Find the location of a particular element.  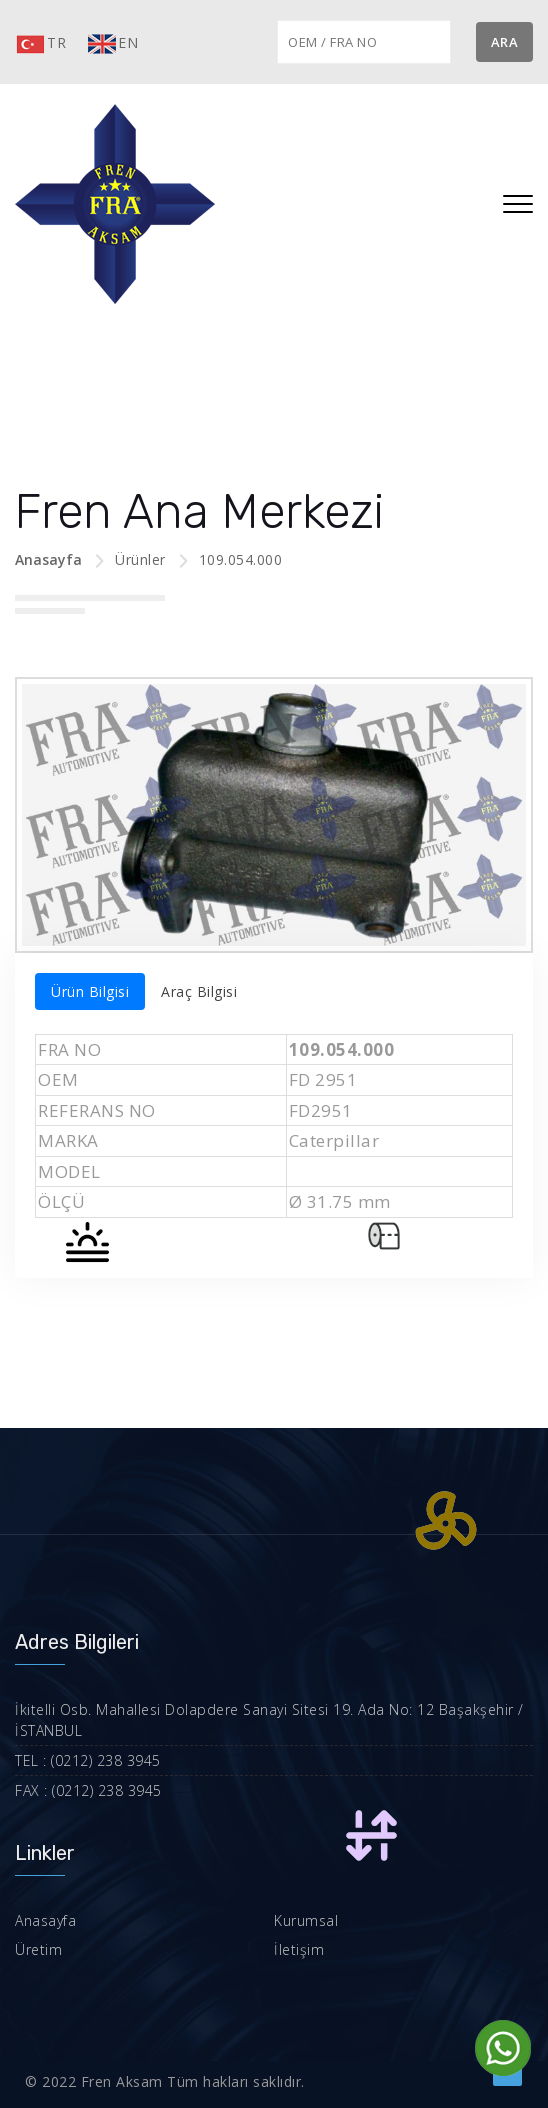

bathroom or restroom location indicator is located at coordinates (384, 1236).